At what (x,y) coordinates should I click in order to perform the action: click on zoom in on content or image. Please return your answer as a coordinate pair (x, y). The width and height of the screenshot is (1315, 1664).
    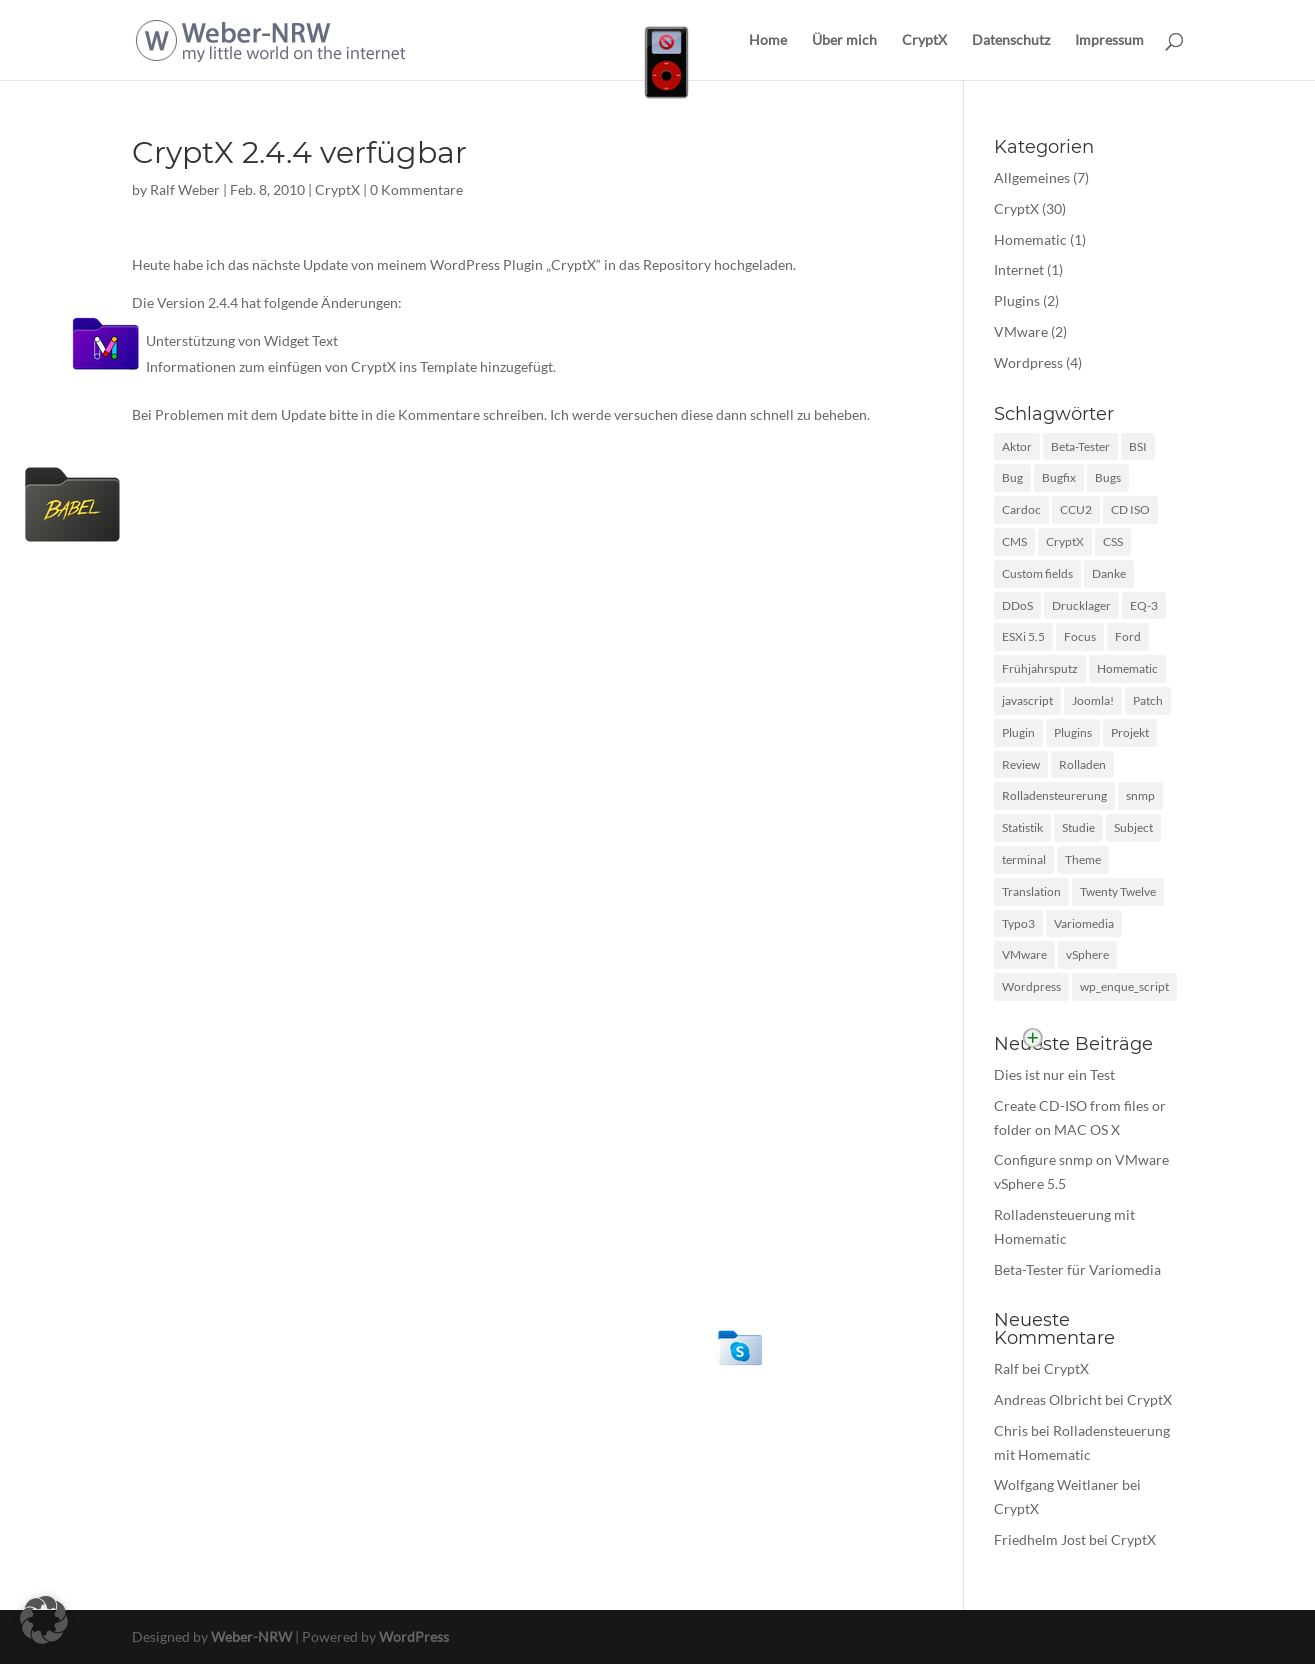
    Looking at the image, I should click on (1034, 1039).